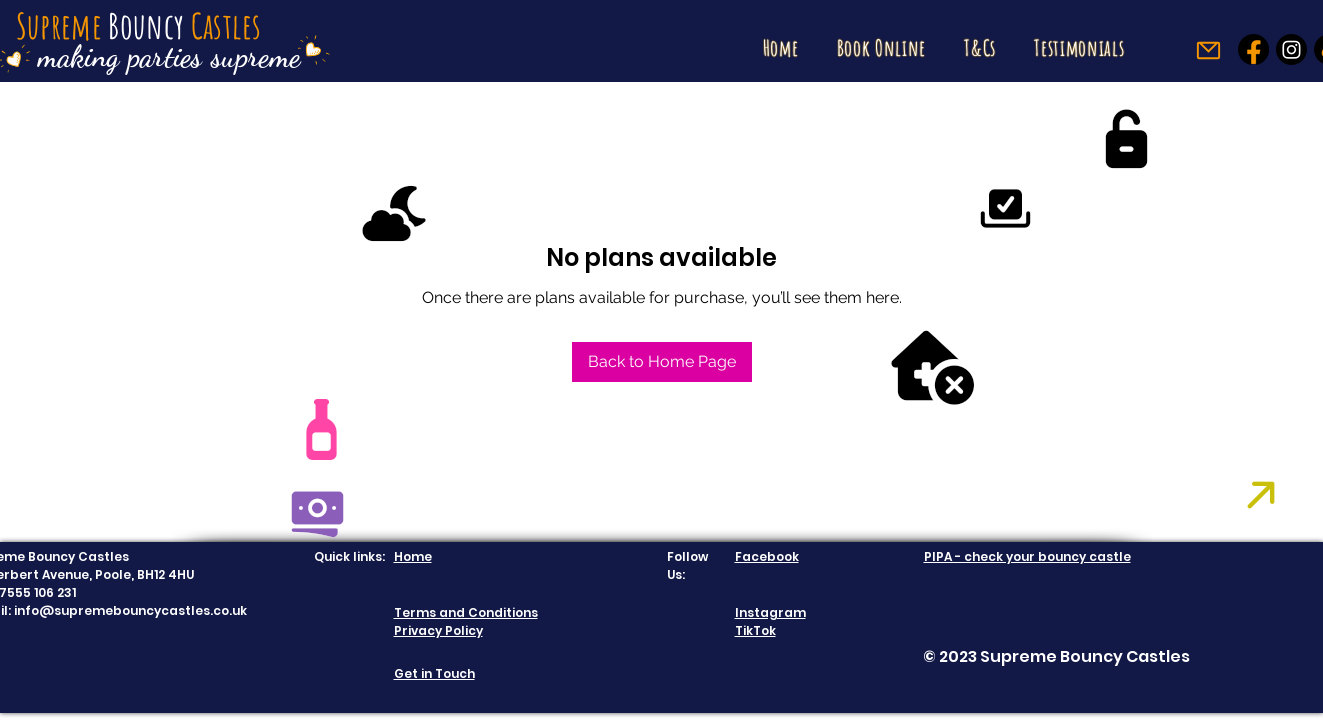  Describe the element at coordinates (930, 365) in the screenshot. I see `medical facility or clinic unavailable` at that location.